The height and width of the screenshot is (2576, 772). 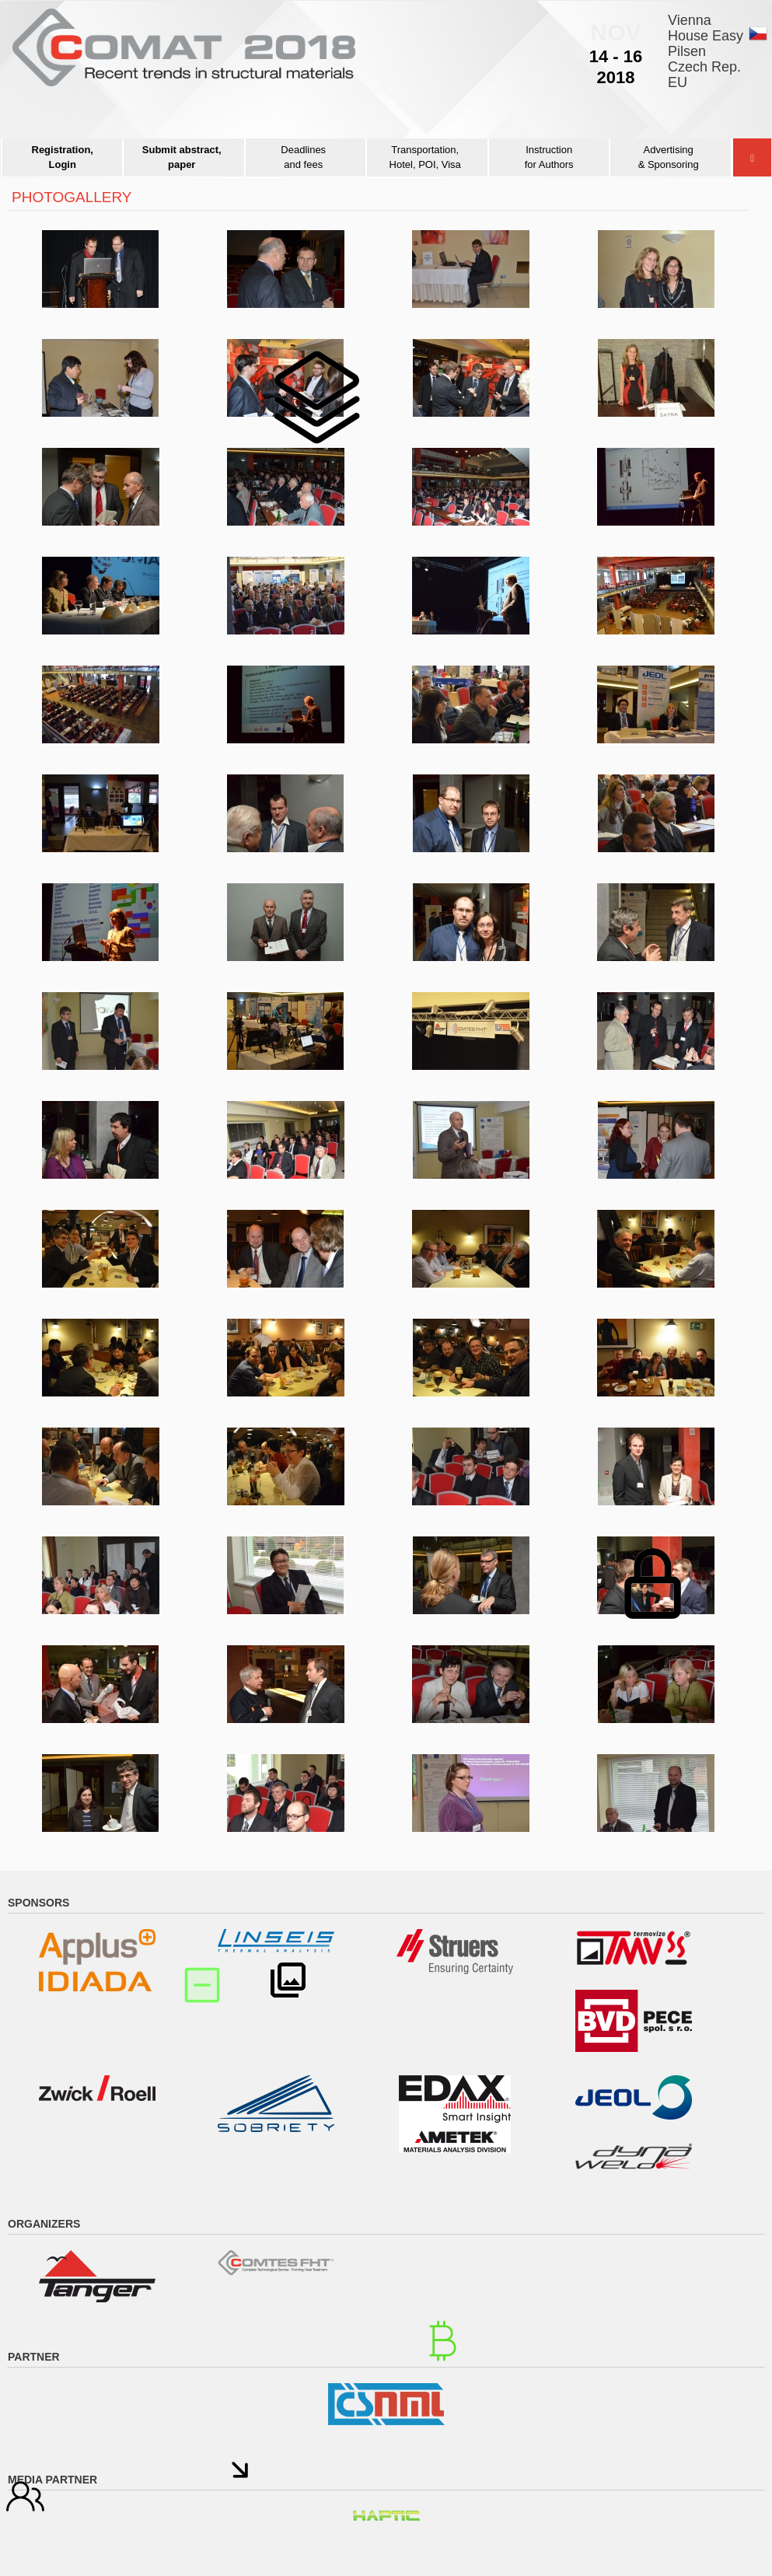 I want to click on access your photo library, so click(x=288, y=1980).